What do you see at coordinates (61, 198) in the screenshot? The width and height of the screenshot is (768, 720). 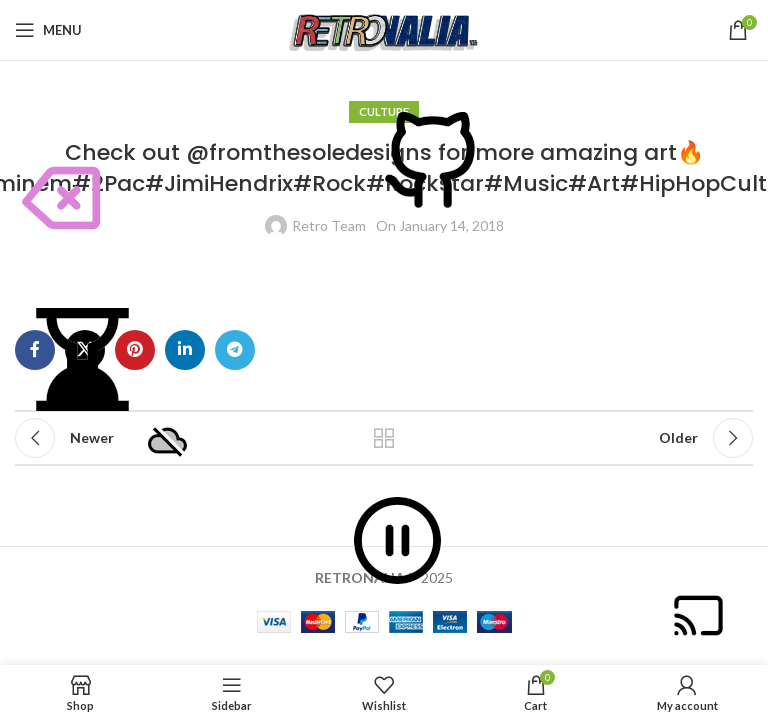 I see `delete the previous character` at bounding box center [61, 198].